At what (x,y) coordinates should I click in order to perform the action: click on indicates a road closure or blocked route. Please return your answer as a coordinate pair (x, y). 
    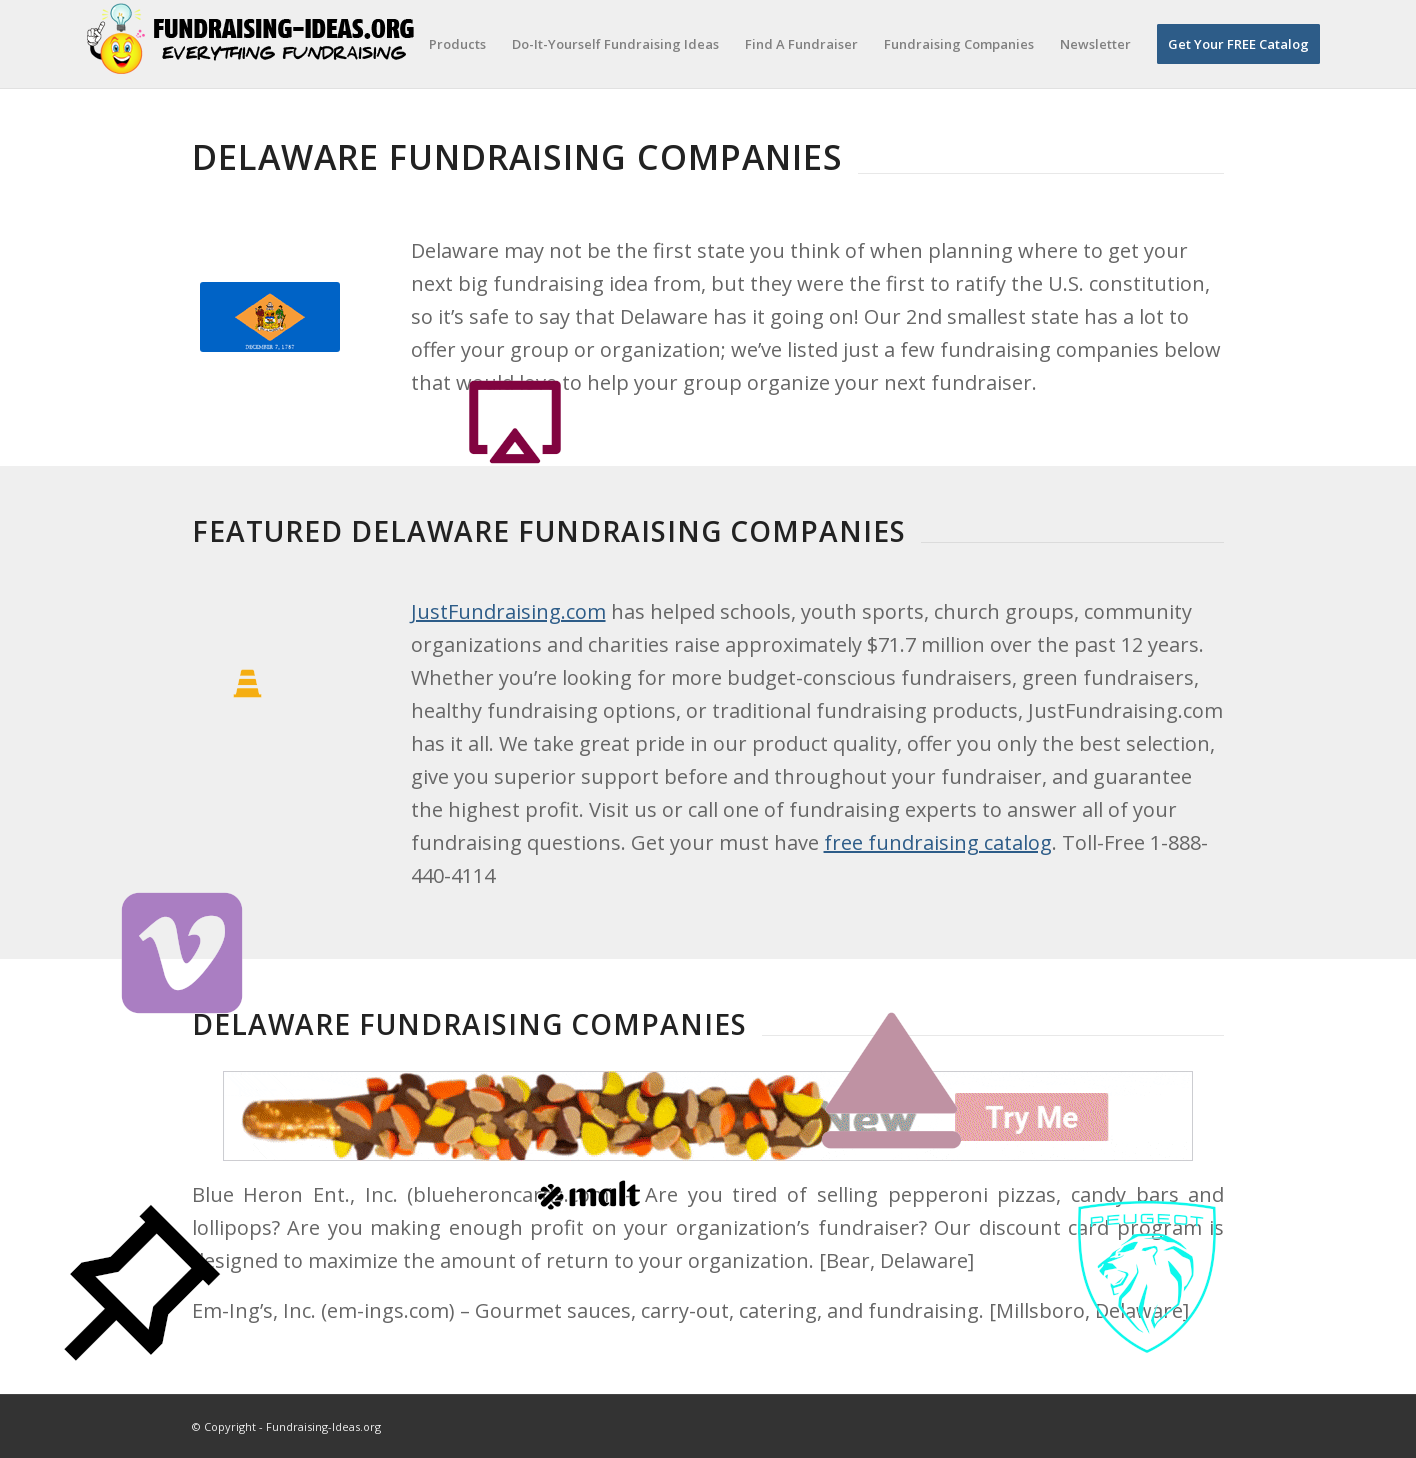
    Looking at the image, I should click on (247, 683).